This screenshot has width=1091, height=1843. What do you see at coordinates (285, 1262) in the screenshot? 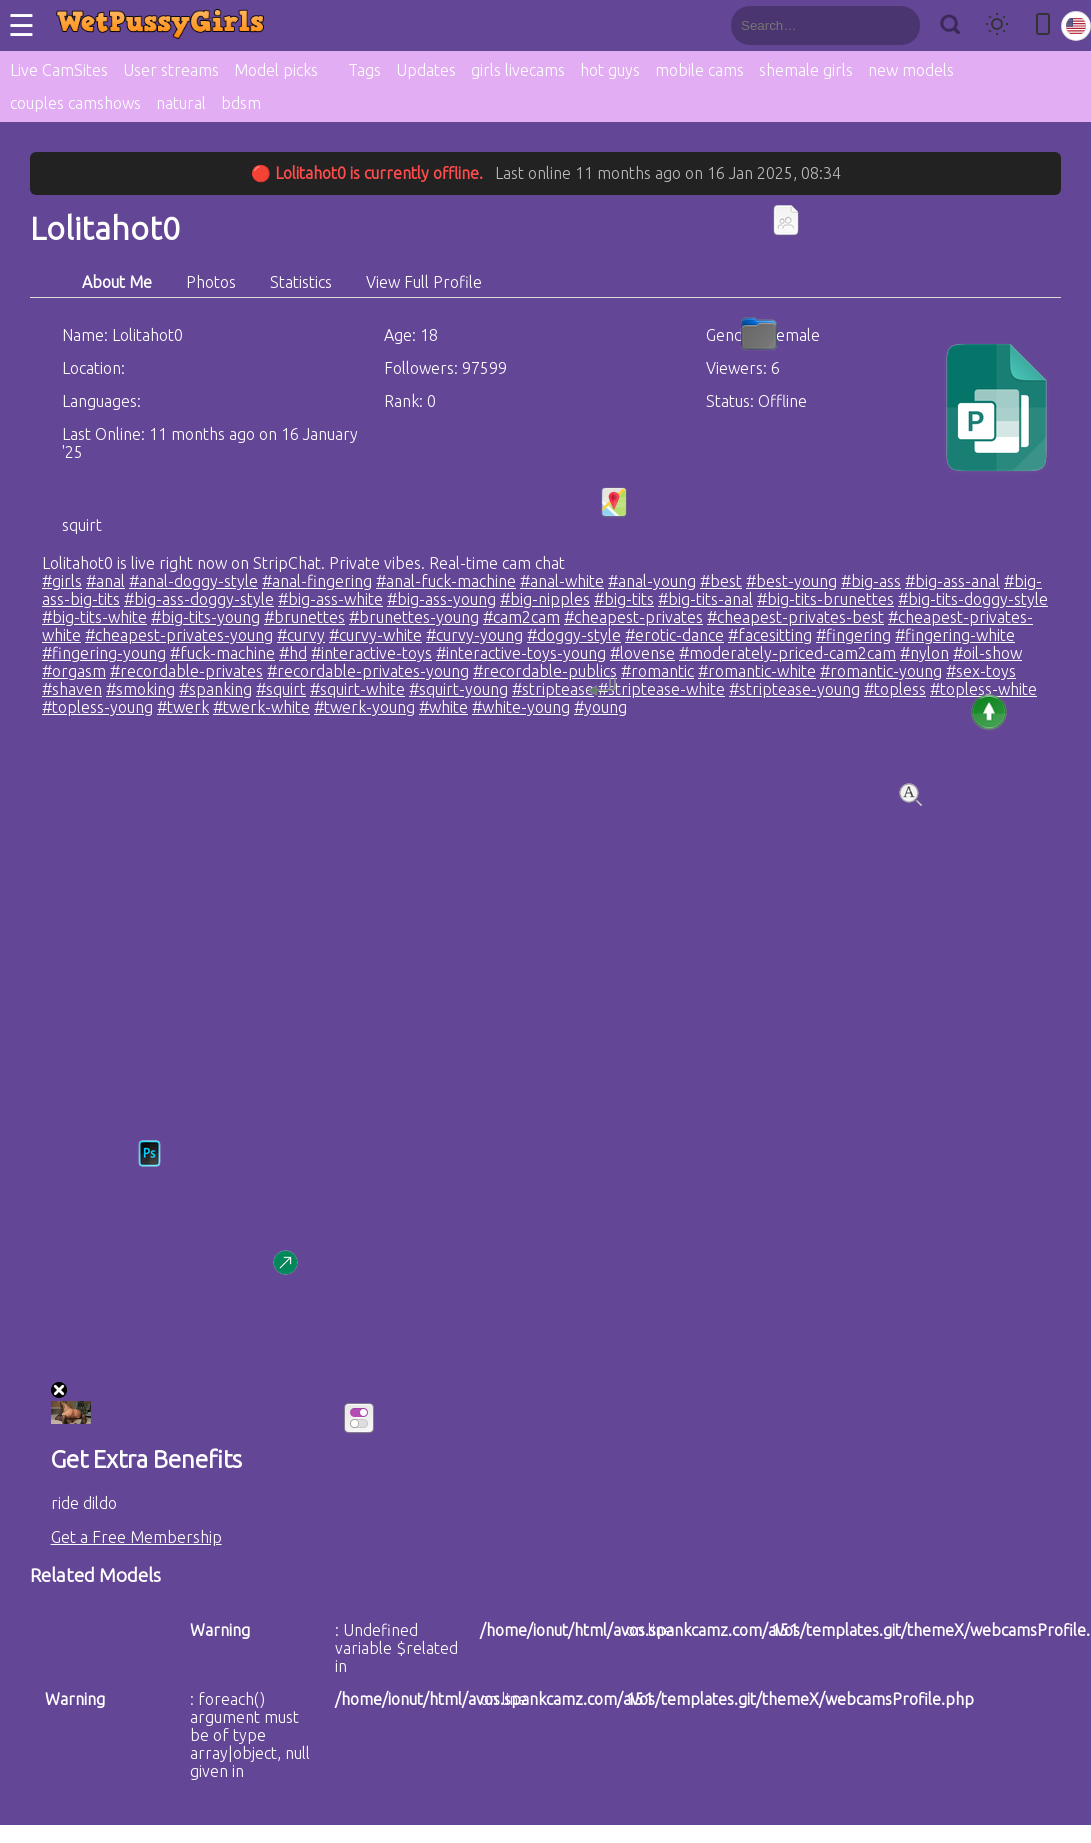
I see `indicates a symbolic link or shortcut to another file` at bounding box center [285, 1262].